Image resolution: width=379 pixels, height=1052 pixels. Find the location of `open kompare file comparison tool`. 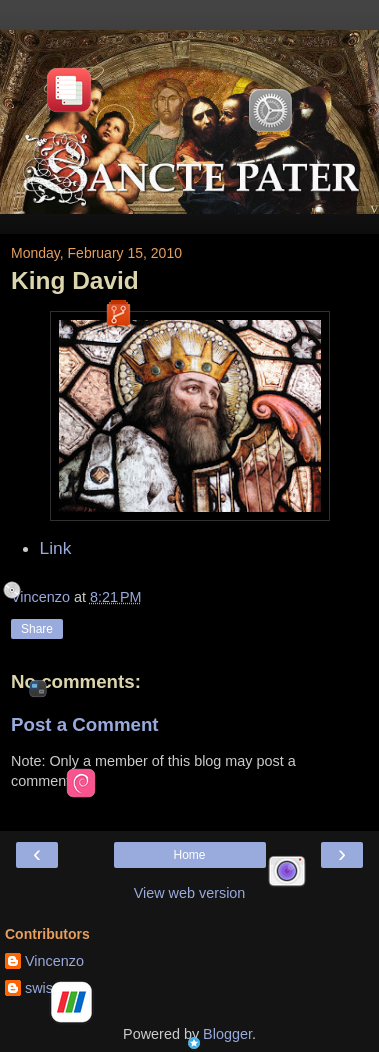

open kompare file comparison tool is located at coordinates (69, 90).